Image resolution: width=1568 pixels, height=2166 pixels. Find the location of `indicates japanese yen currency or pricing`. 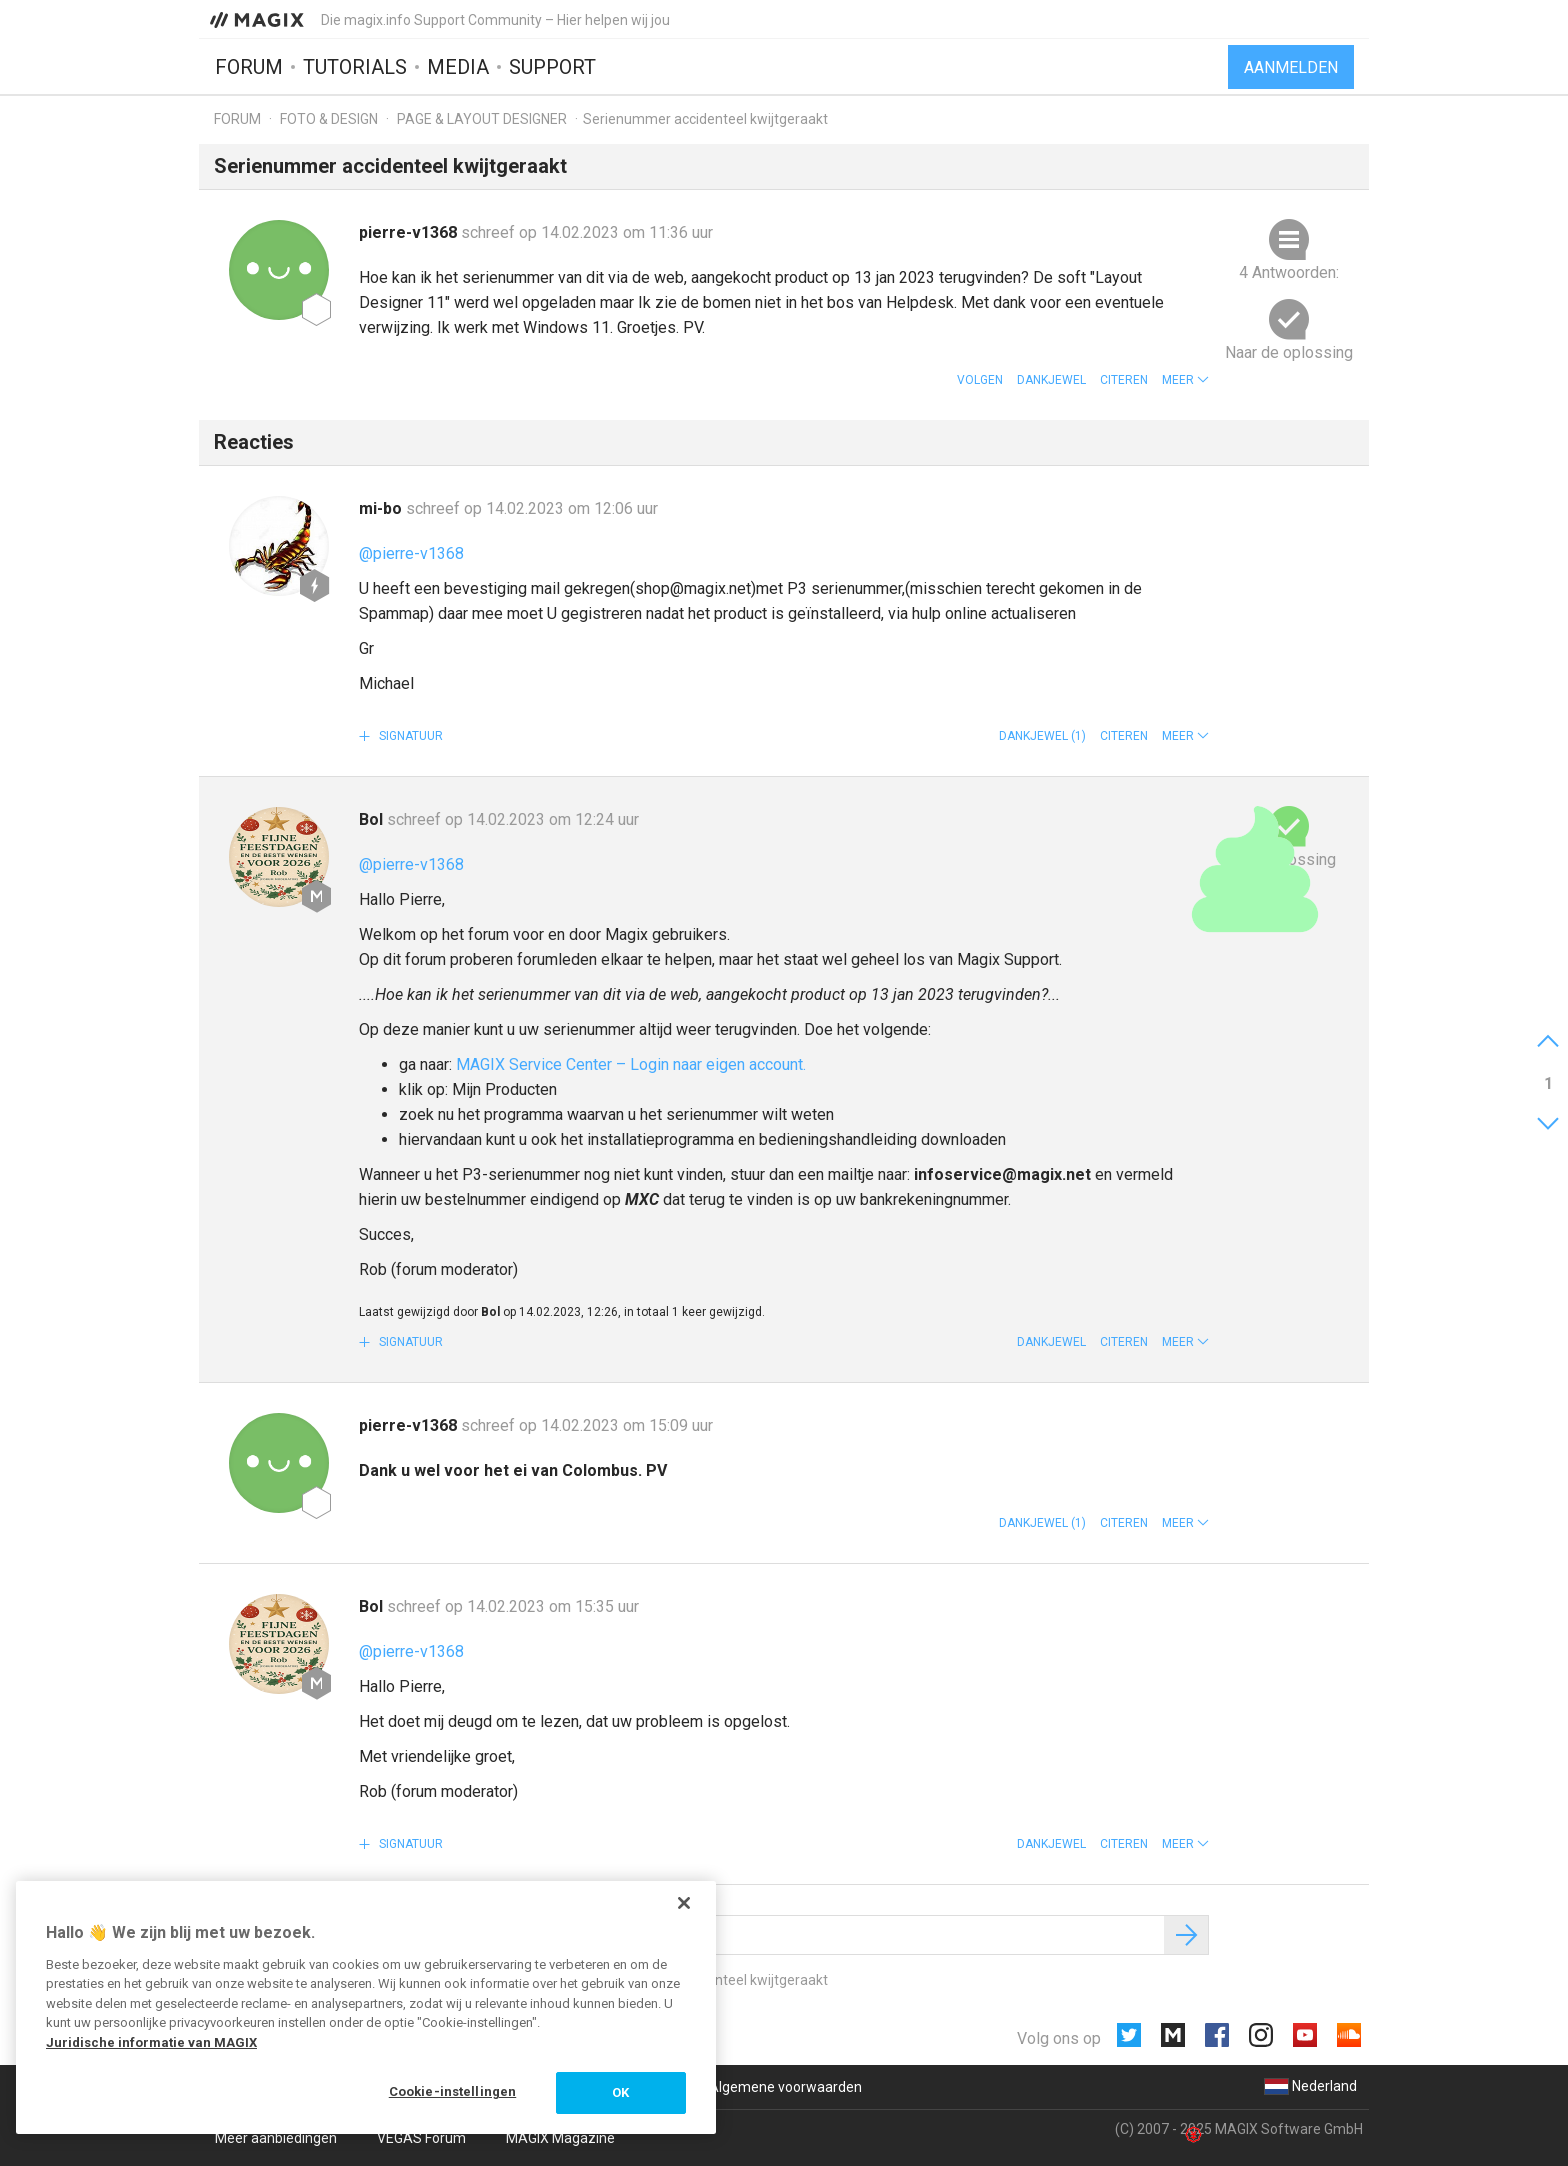

indicates japanese yen currency or pricing is located at coordinates (1193, 2134).